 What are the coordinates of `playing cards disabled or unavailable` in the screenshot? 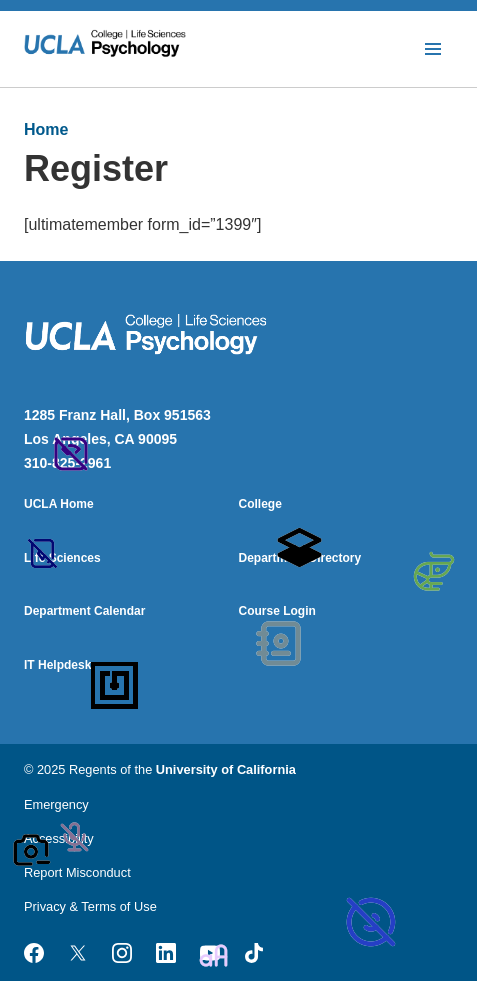 It's located at (42, 553).